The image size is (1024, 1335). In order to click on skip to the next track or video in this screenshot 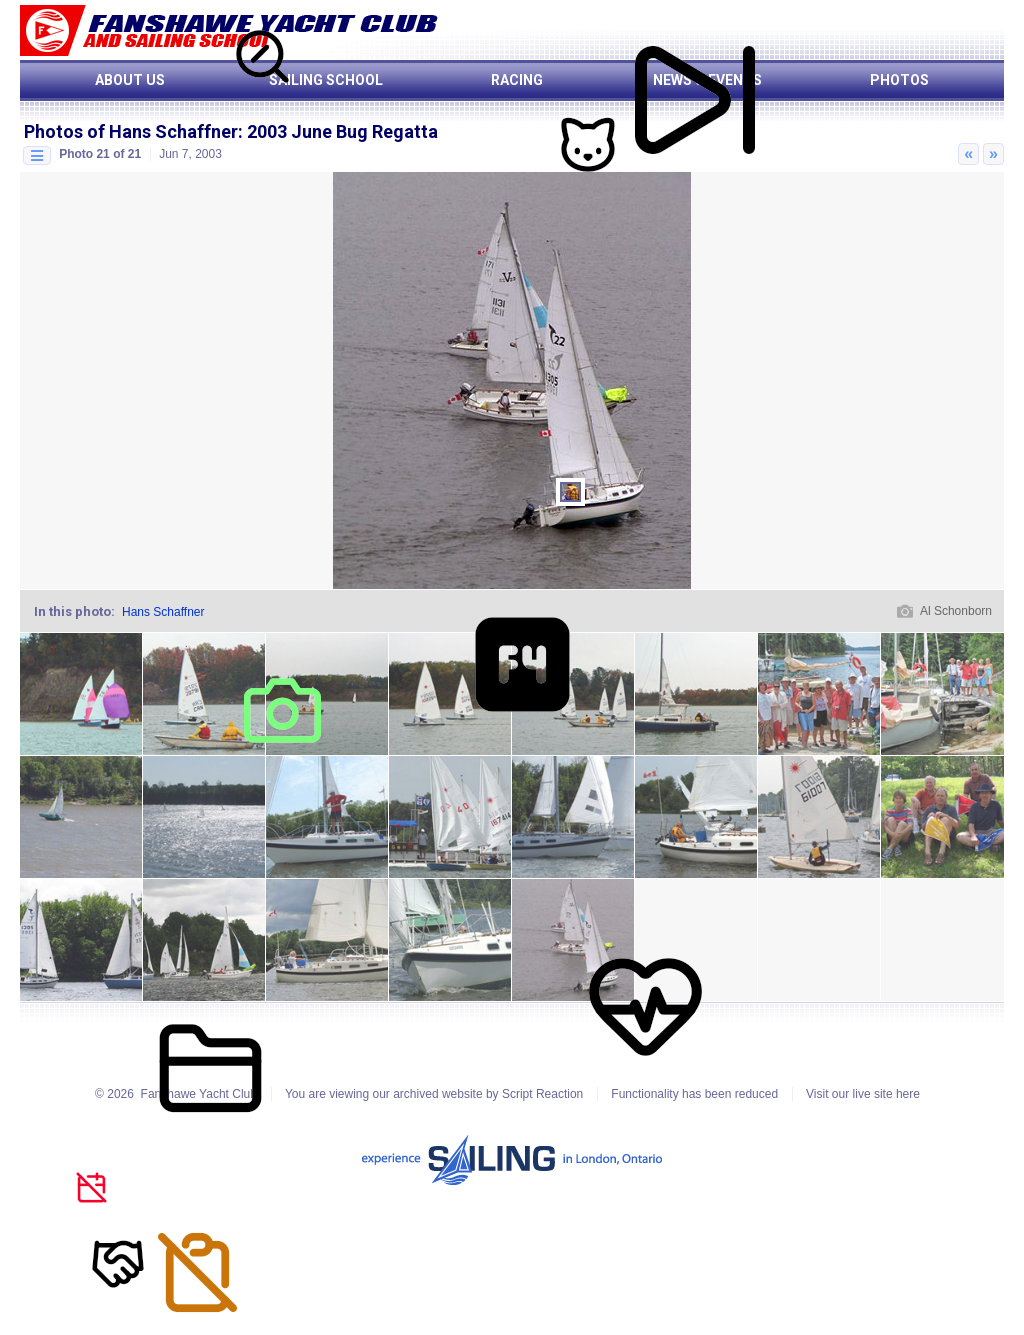, I will do `click(695, 100)`.